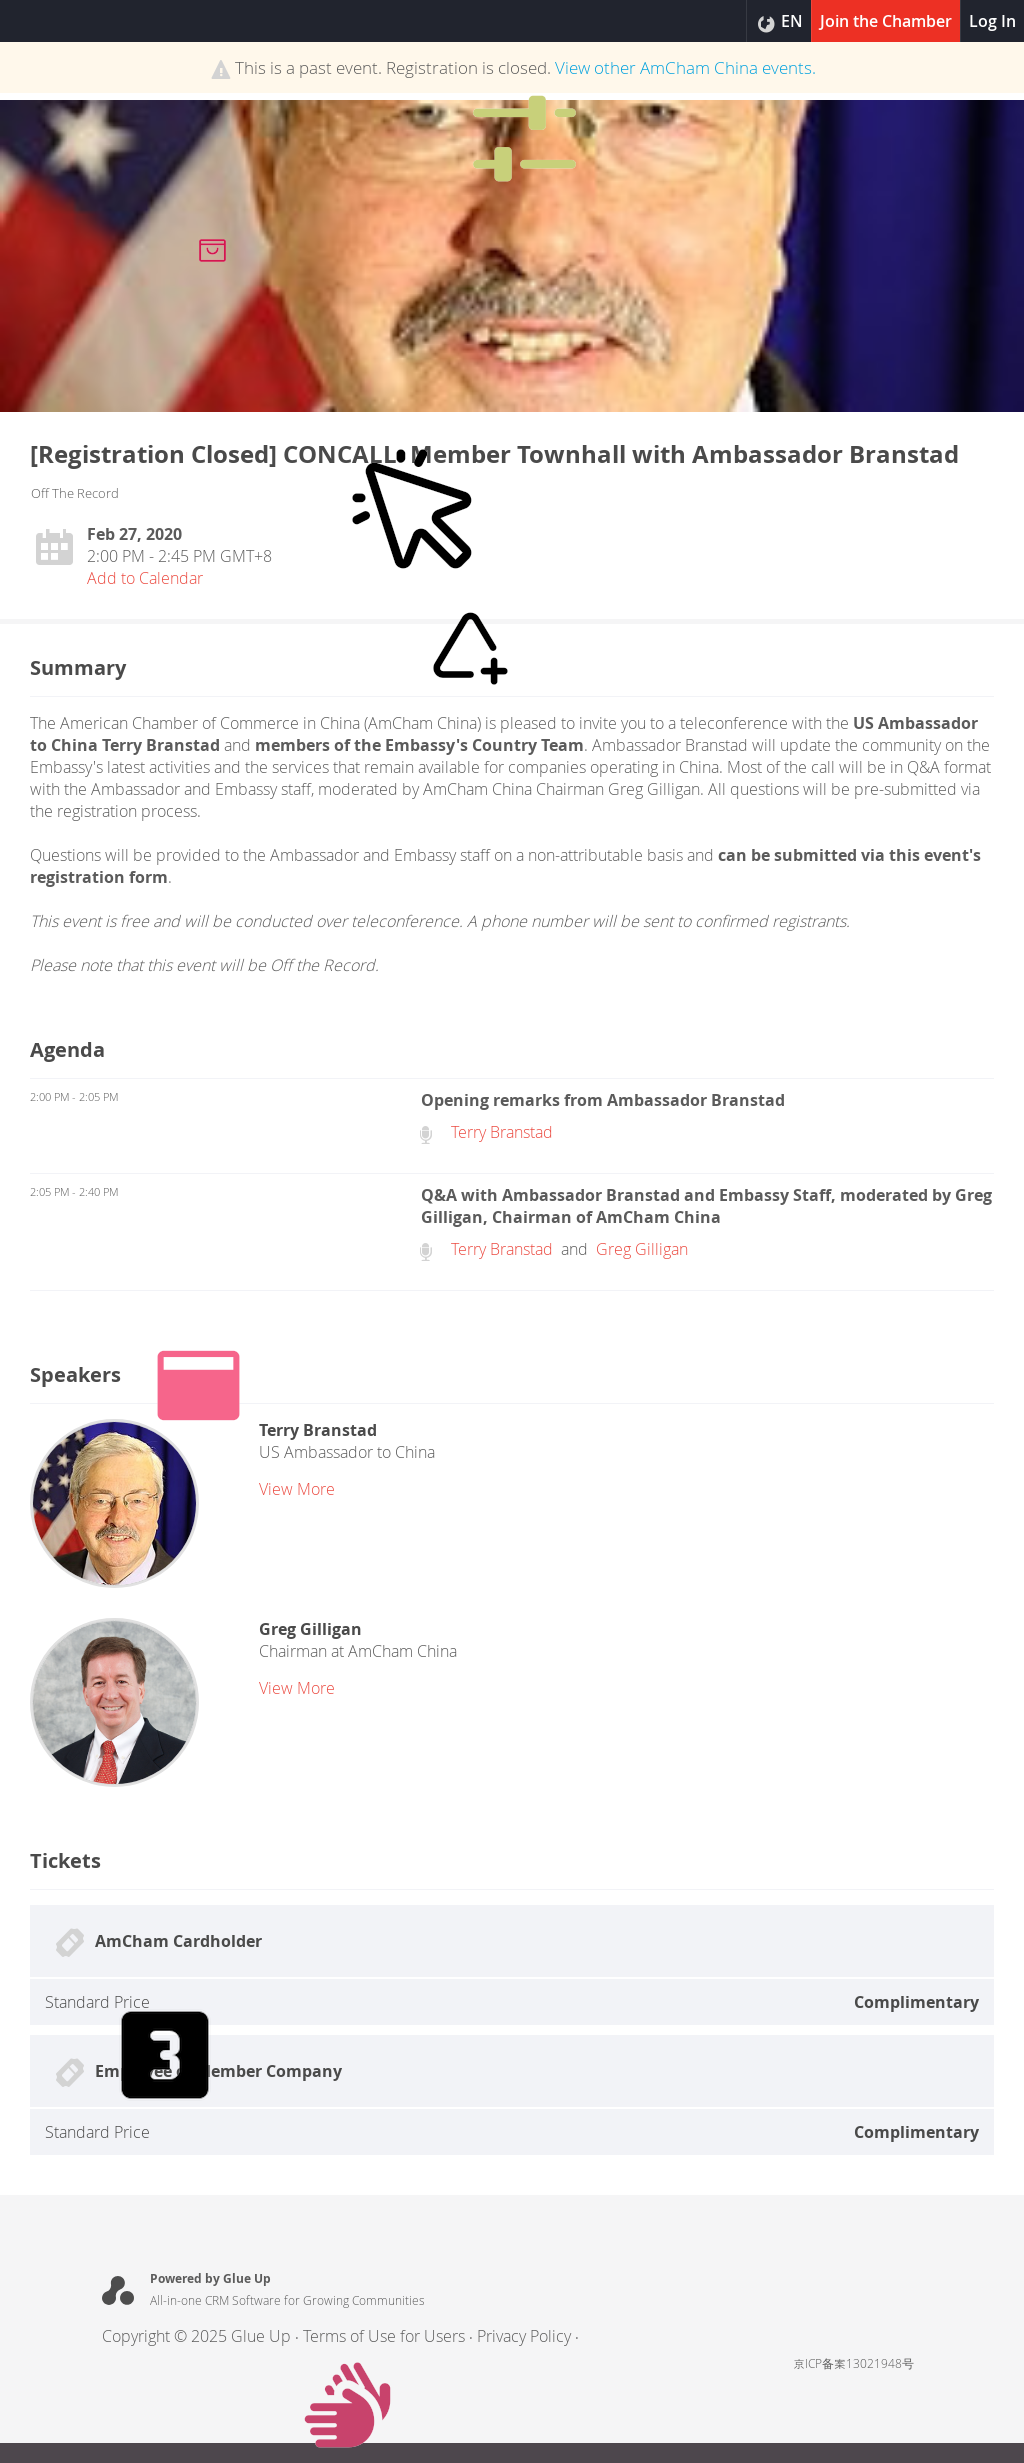 This screenshot has width=1024, height=2463. What do you see at coordinates (212, 250) in the screenshot?
I see `view your shopping bag` at bounding box center [212, 250].